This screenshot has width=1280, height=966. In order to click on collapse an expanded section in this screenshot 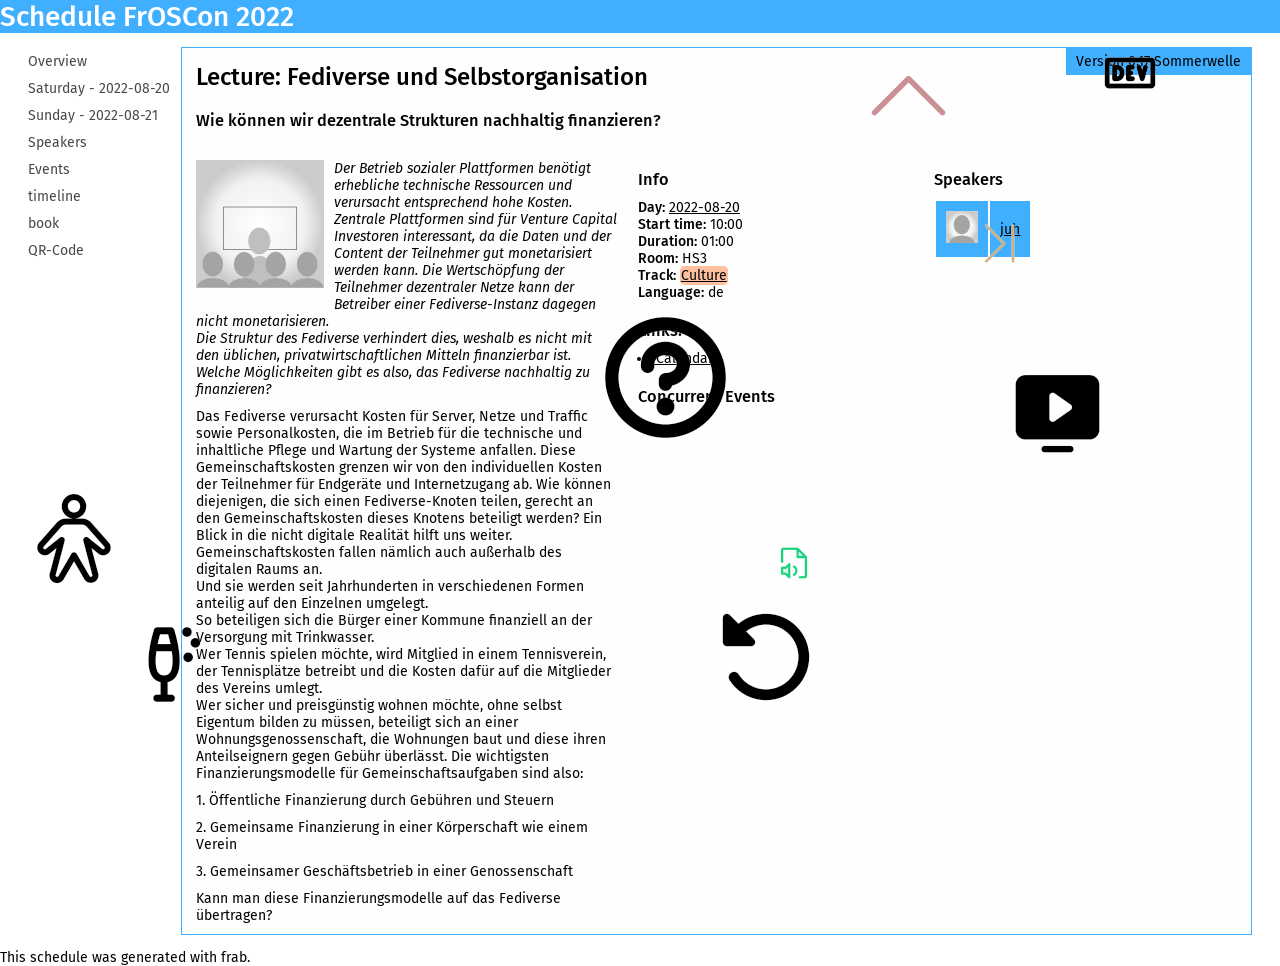, I will do `click(908, 116)`.